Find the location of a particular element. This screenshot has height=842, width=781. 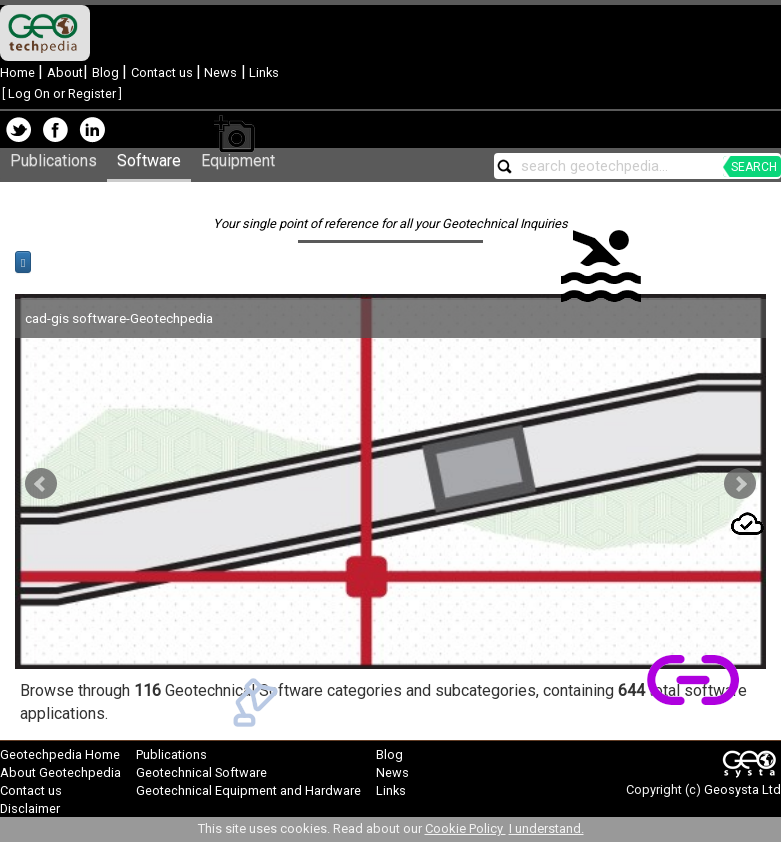

copy or share a link is located at coordinates (693, 680).